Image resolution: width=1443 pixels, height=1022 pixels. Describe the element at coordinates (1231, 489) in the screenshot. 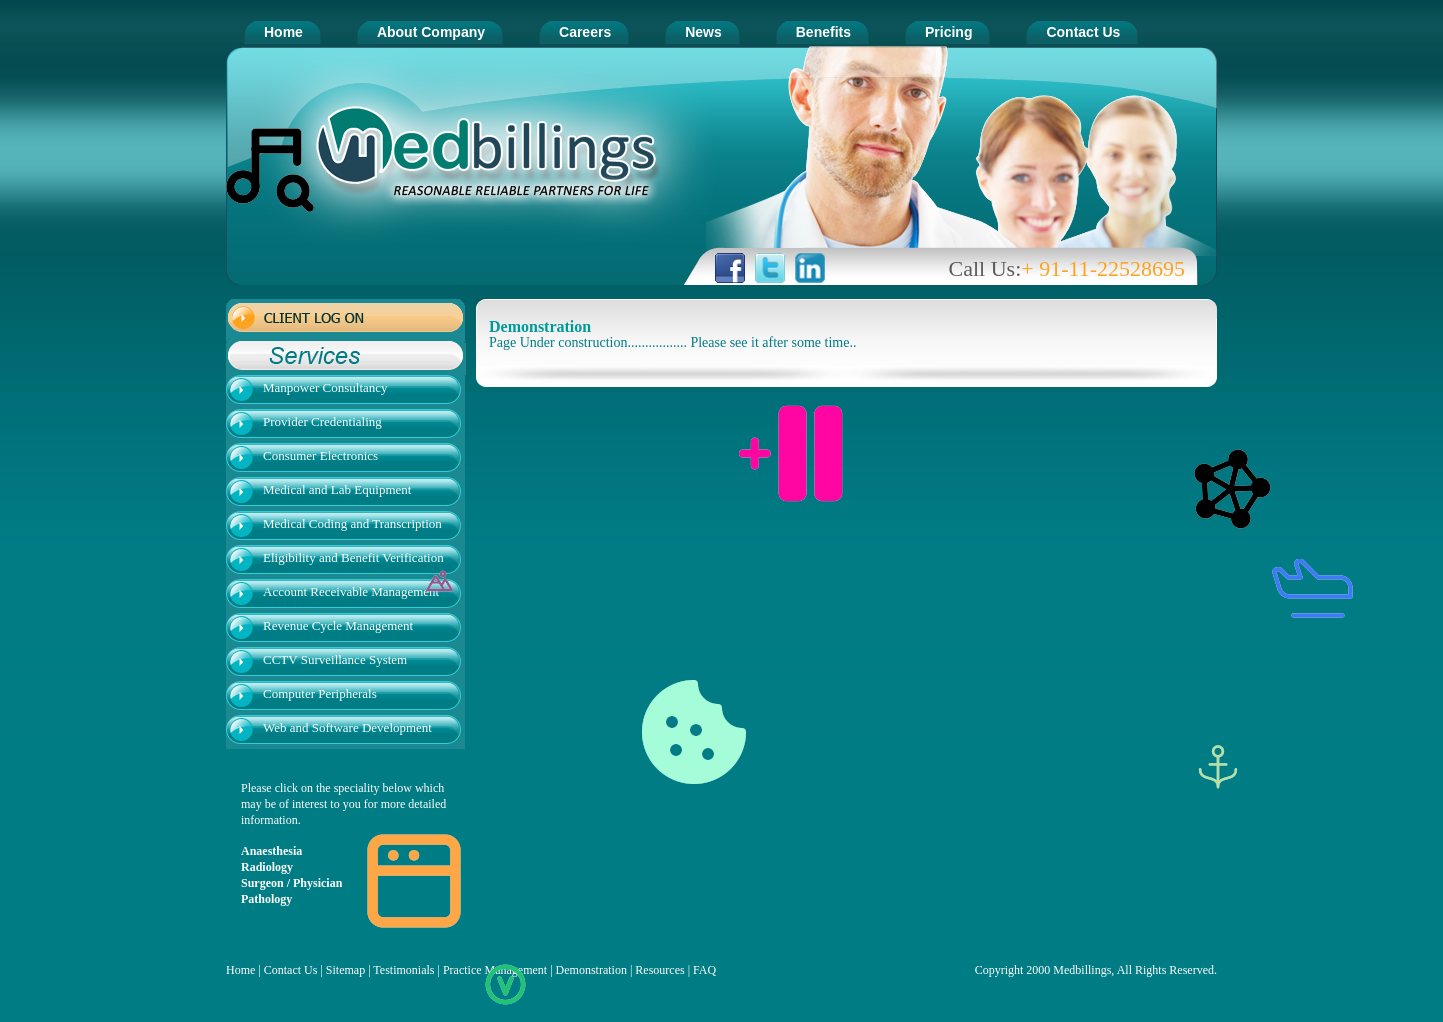

I see `connect to the fediverse network` at that location.